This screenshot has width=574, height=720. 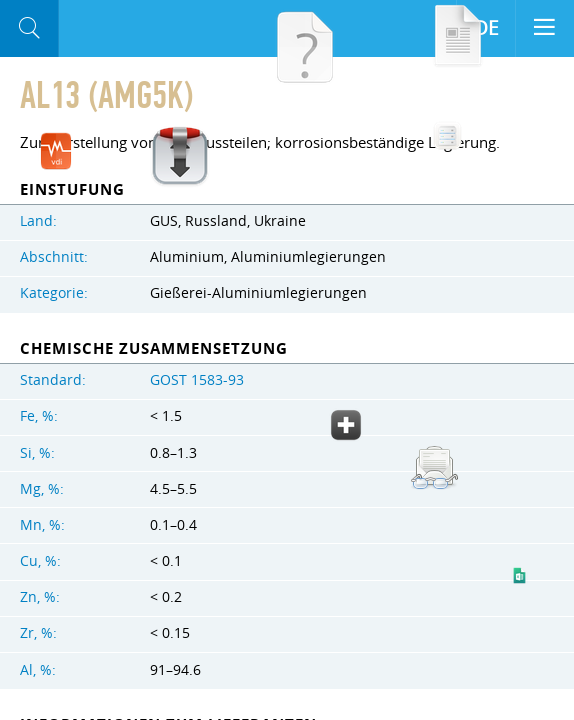 I want to click on virtualbox virtual disk image file, so click(x=56, y=151).